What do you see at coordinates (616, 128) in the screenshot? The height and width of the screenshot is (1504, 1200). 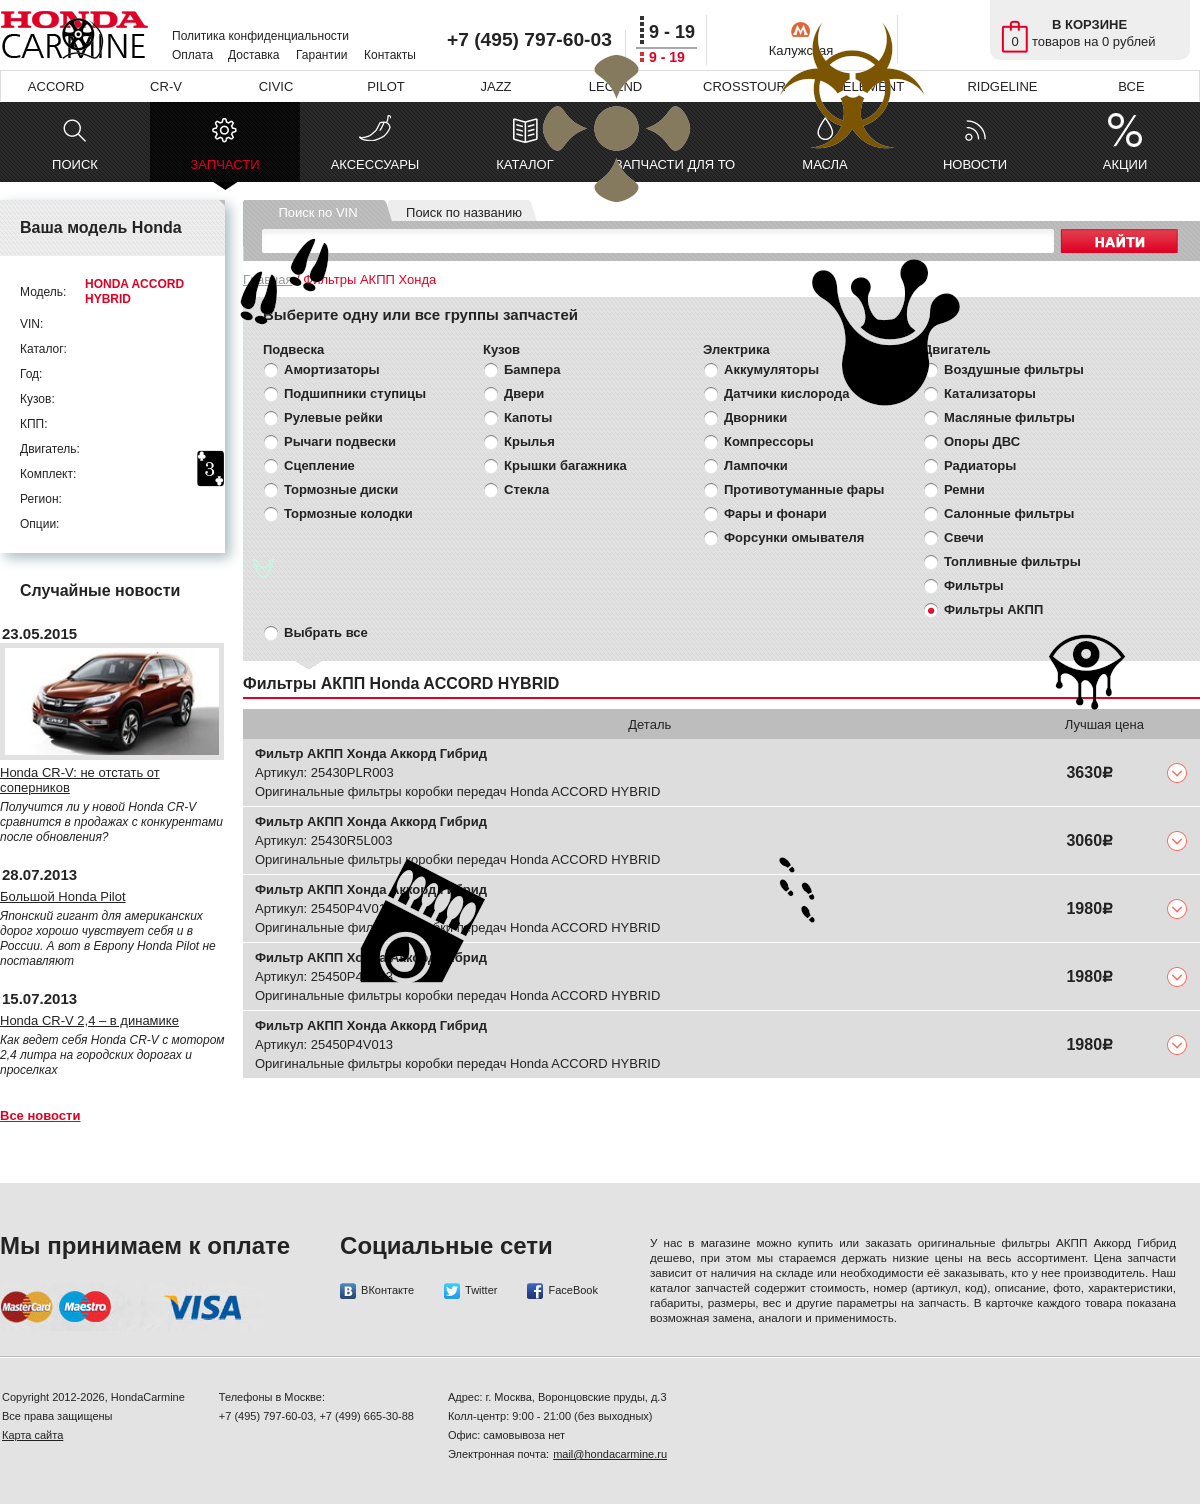 I see `indicates luck or bonus reward in gameplay` at bounding box center [616, 128].